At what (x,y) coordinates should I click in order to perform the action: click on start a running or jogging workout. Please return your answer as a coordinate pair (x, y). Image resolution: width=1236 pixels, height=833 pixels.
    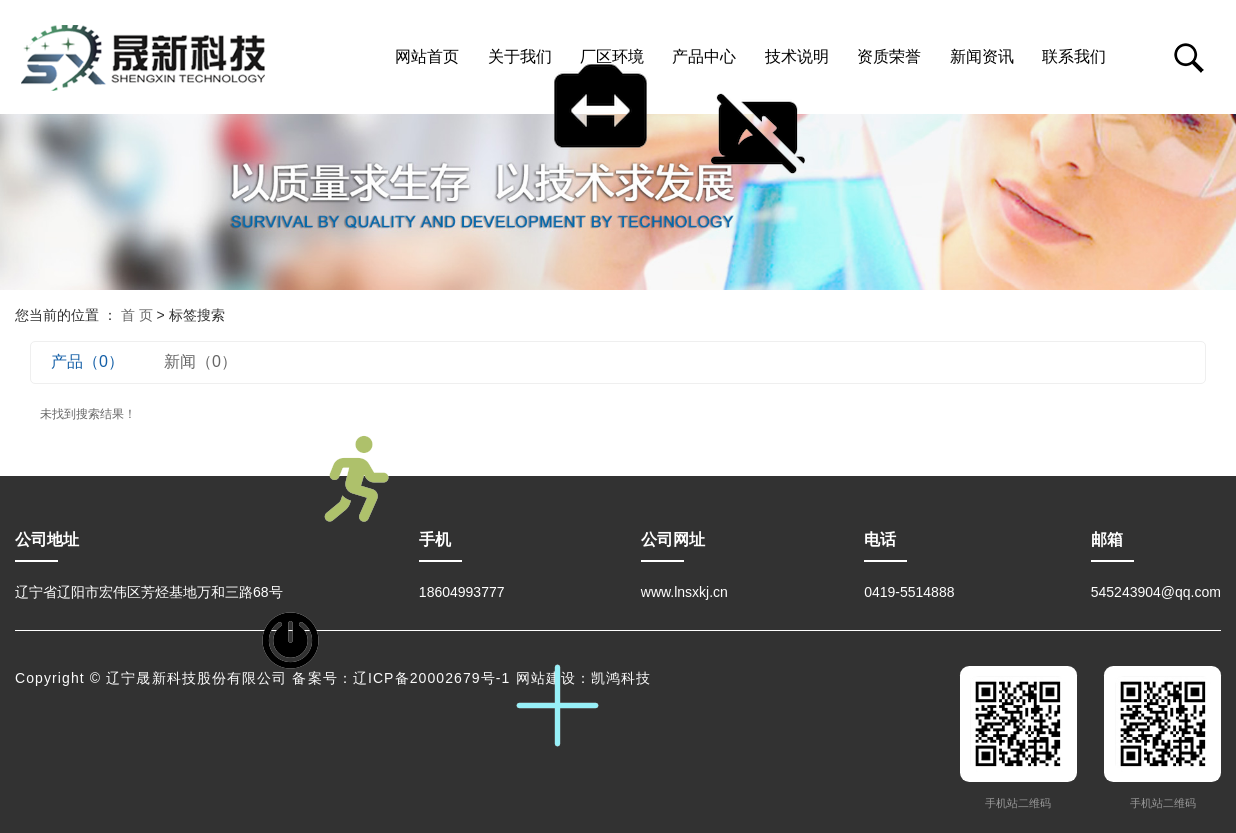
    Looking at the image, I should click on (359, 480).